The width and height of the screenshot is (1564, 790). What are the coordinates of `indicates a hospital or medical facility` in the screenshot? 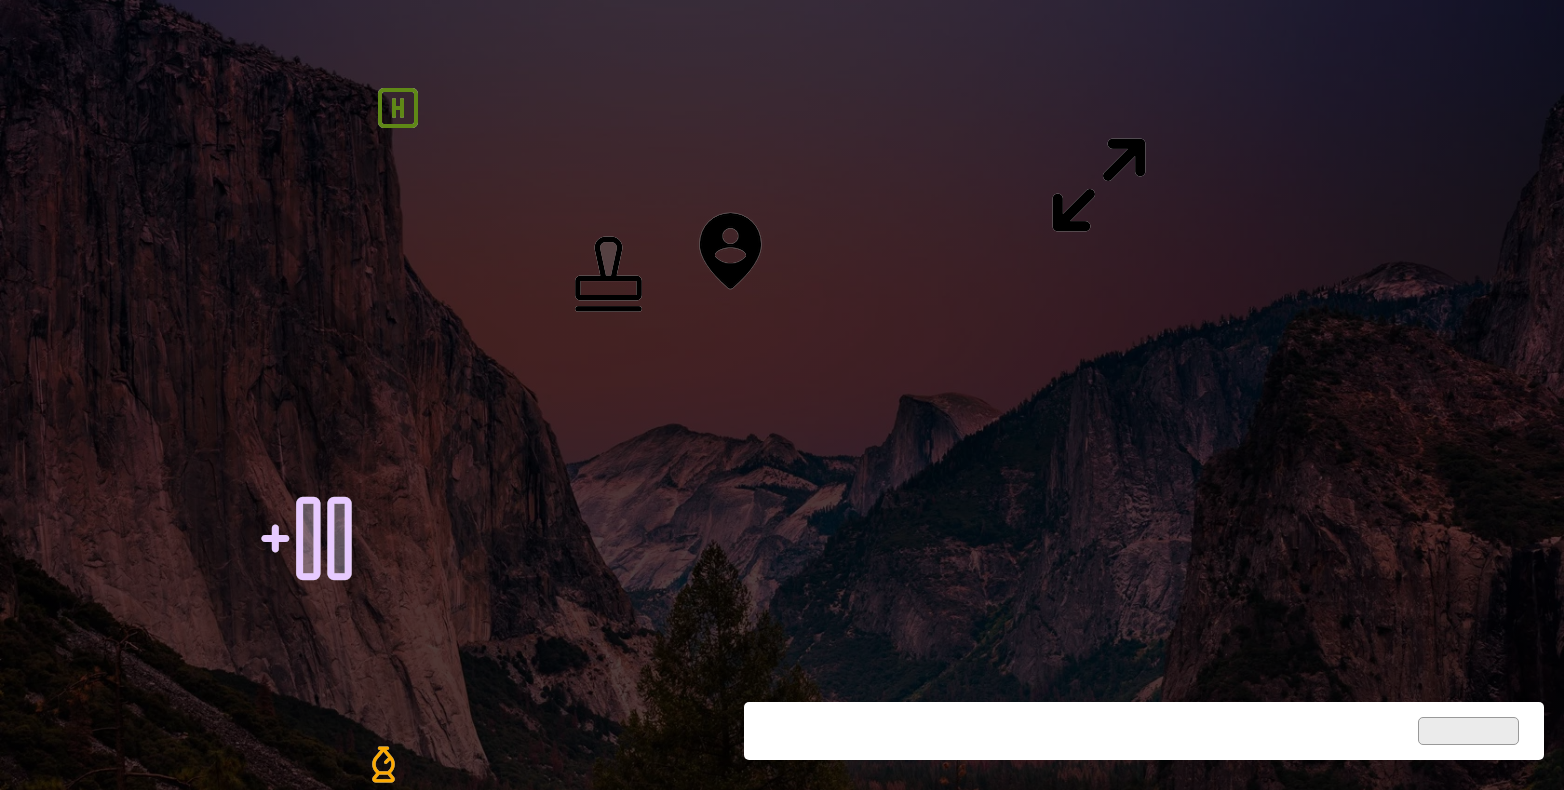 It's located at (398, 108).